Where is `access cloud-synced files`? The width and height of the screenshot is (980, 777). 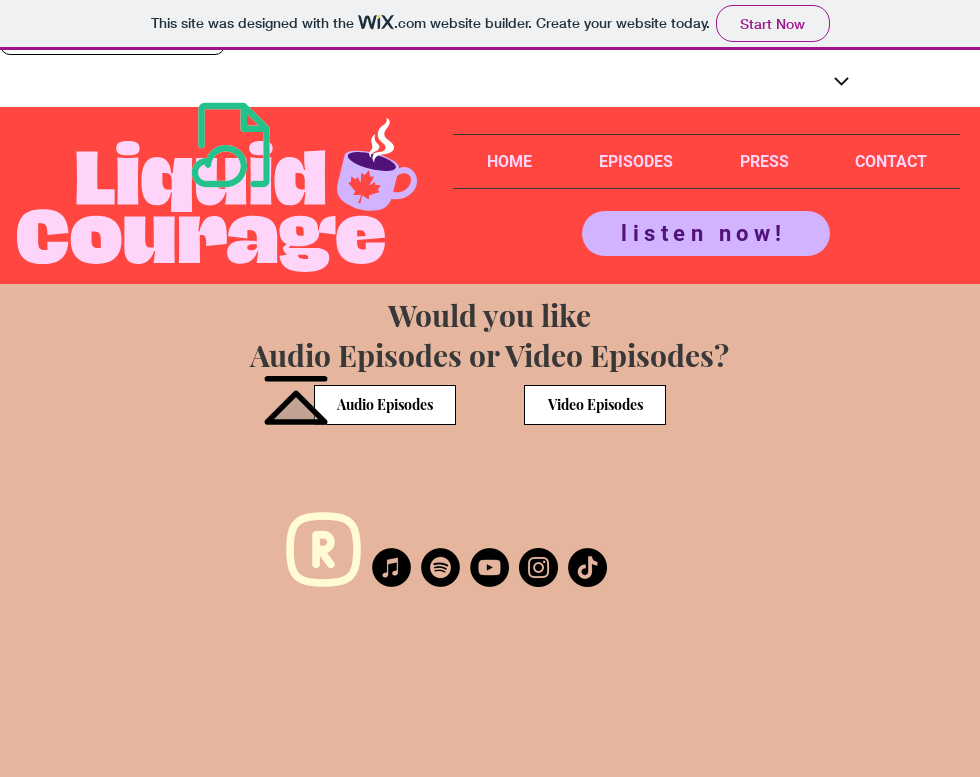 access cloud-synced files is located at coordinates (234, 145).